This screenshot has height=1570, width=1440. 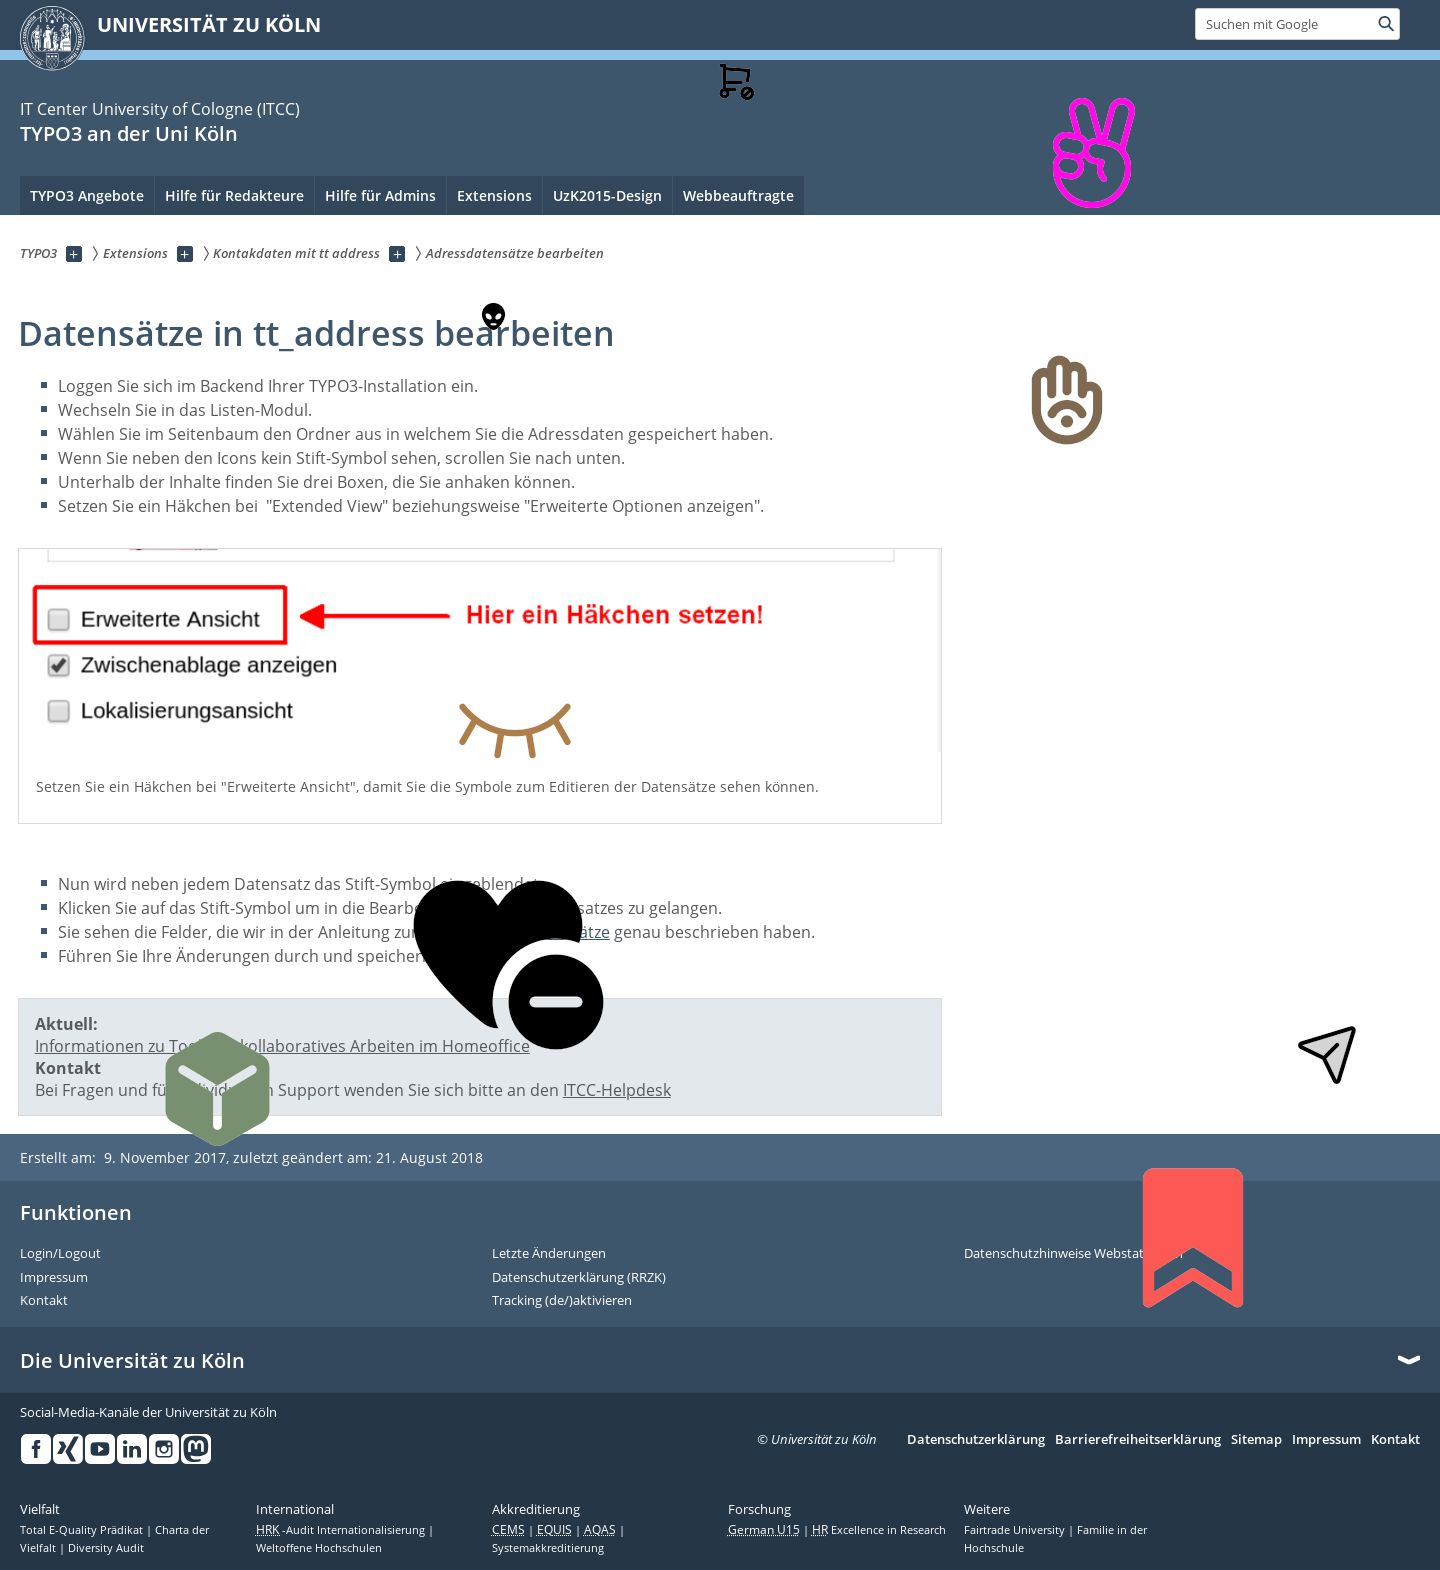 I want to click on send a peace sign reaction, so click(x=1092, y=153).